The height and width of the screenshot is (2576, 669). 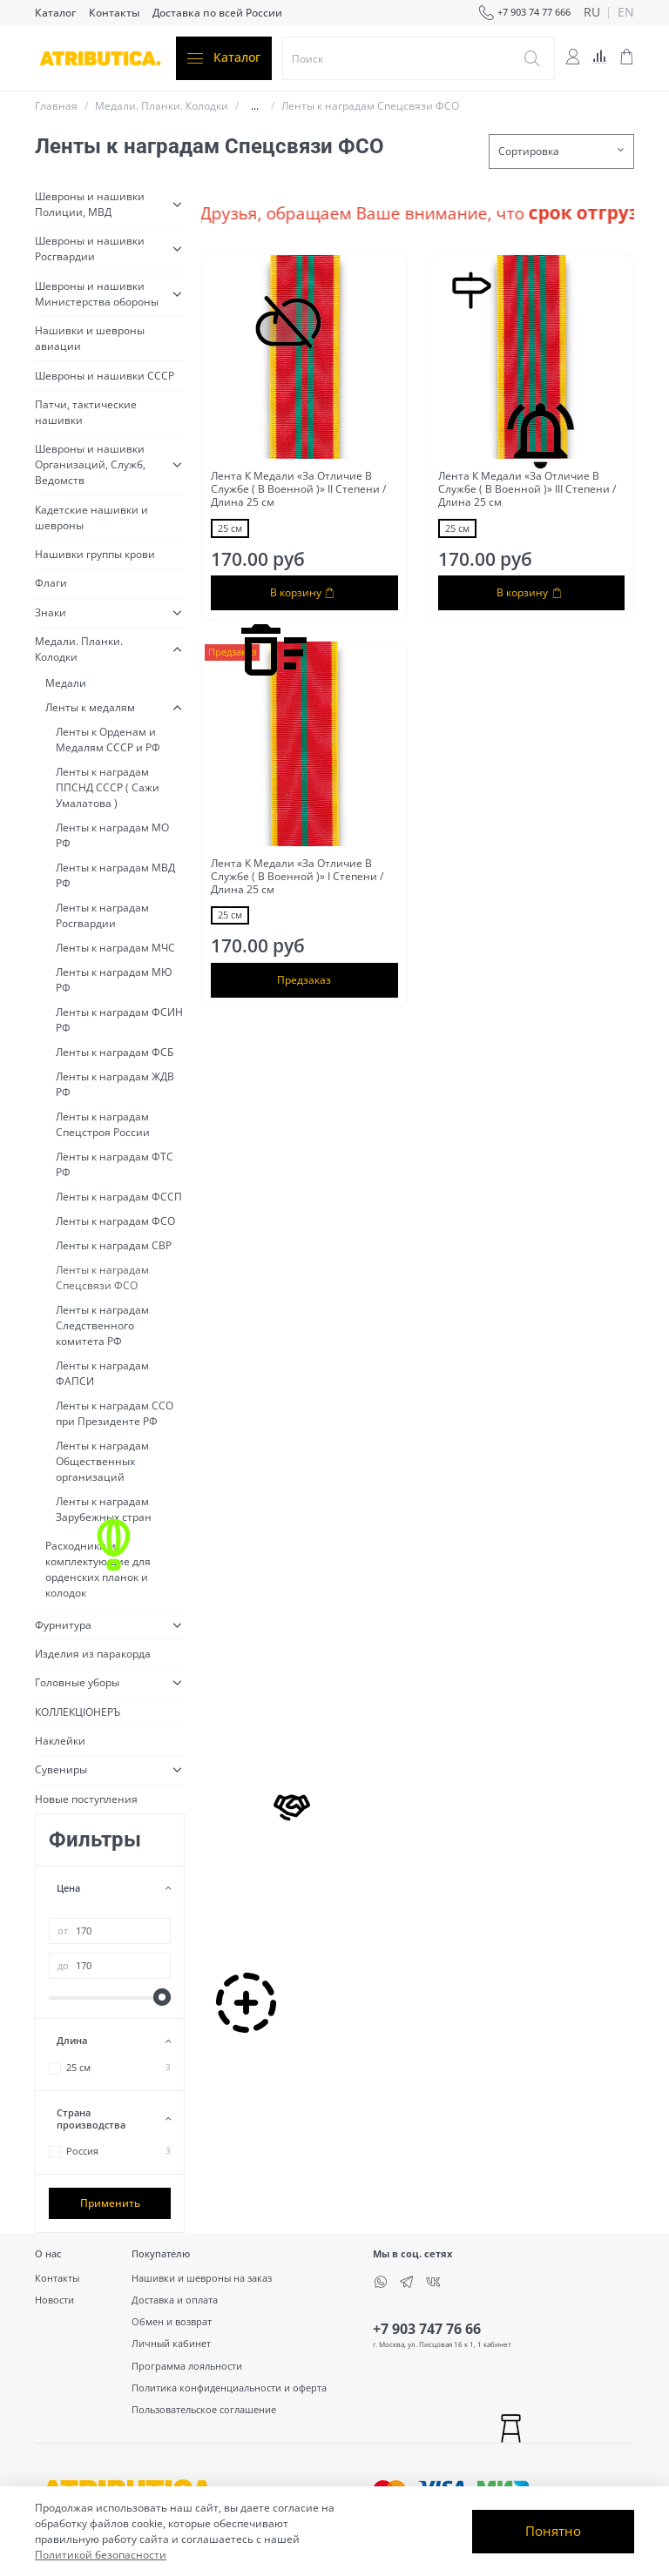 What do you see at coordinates (274, 649) in the screenshot?
I see `delete all selected items` at bounding box center [274, 649].